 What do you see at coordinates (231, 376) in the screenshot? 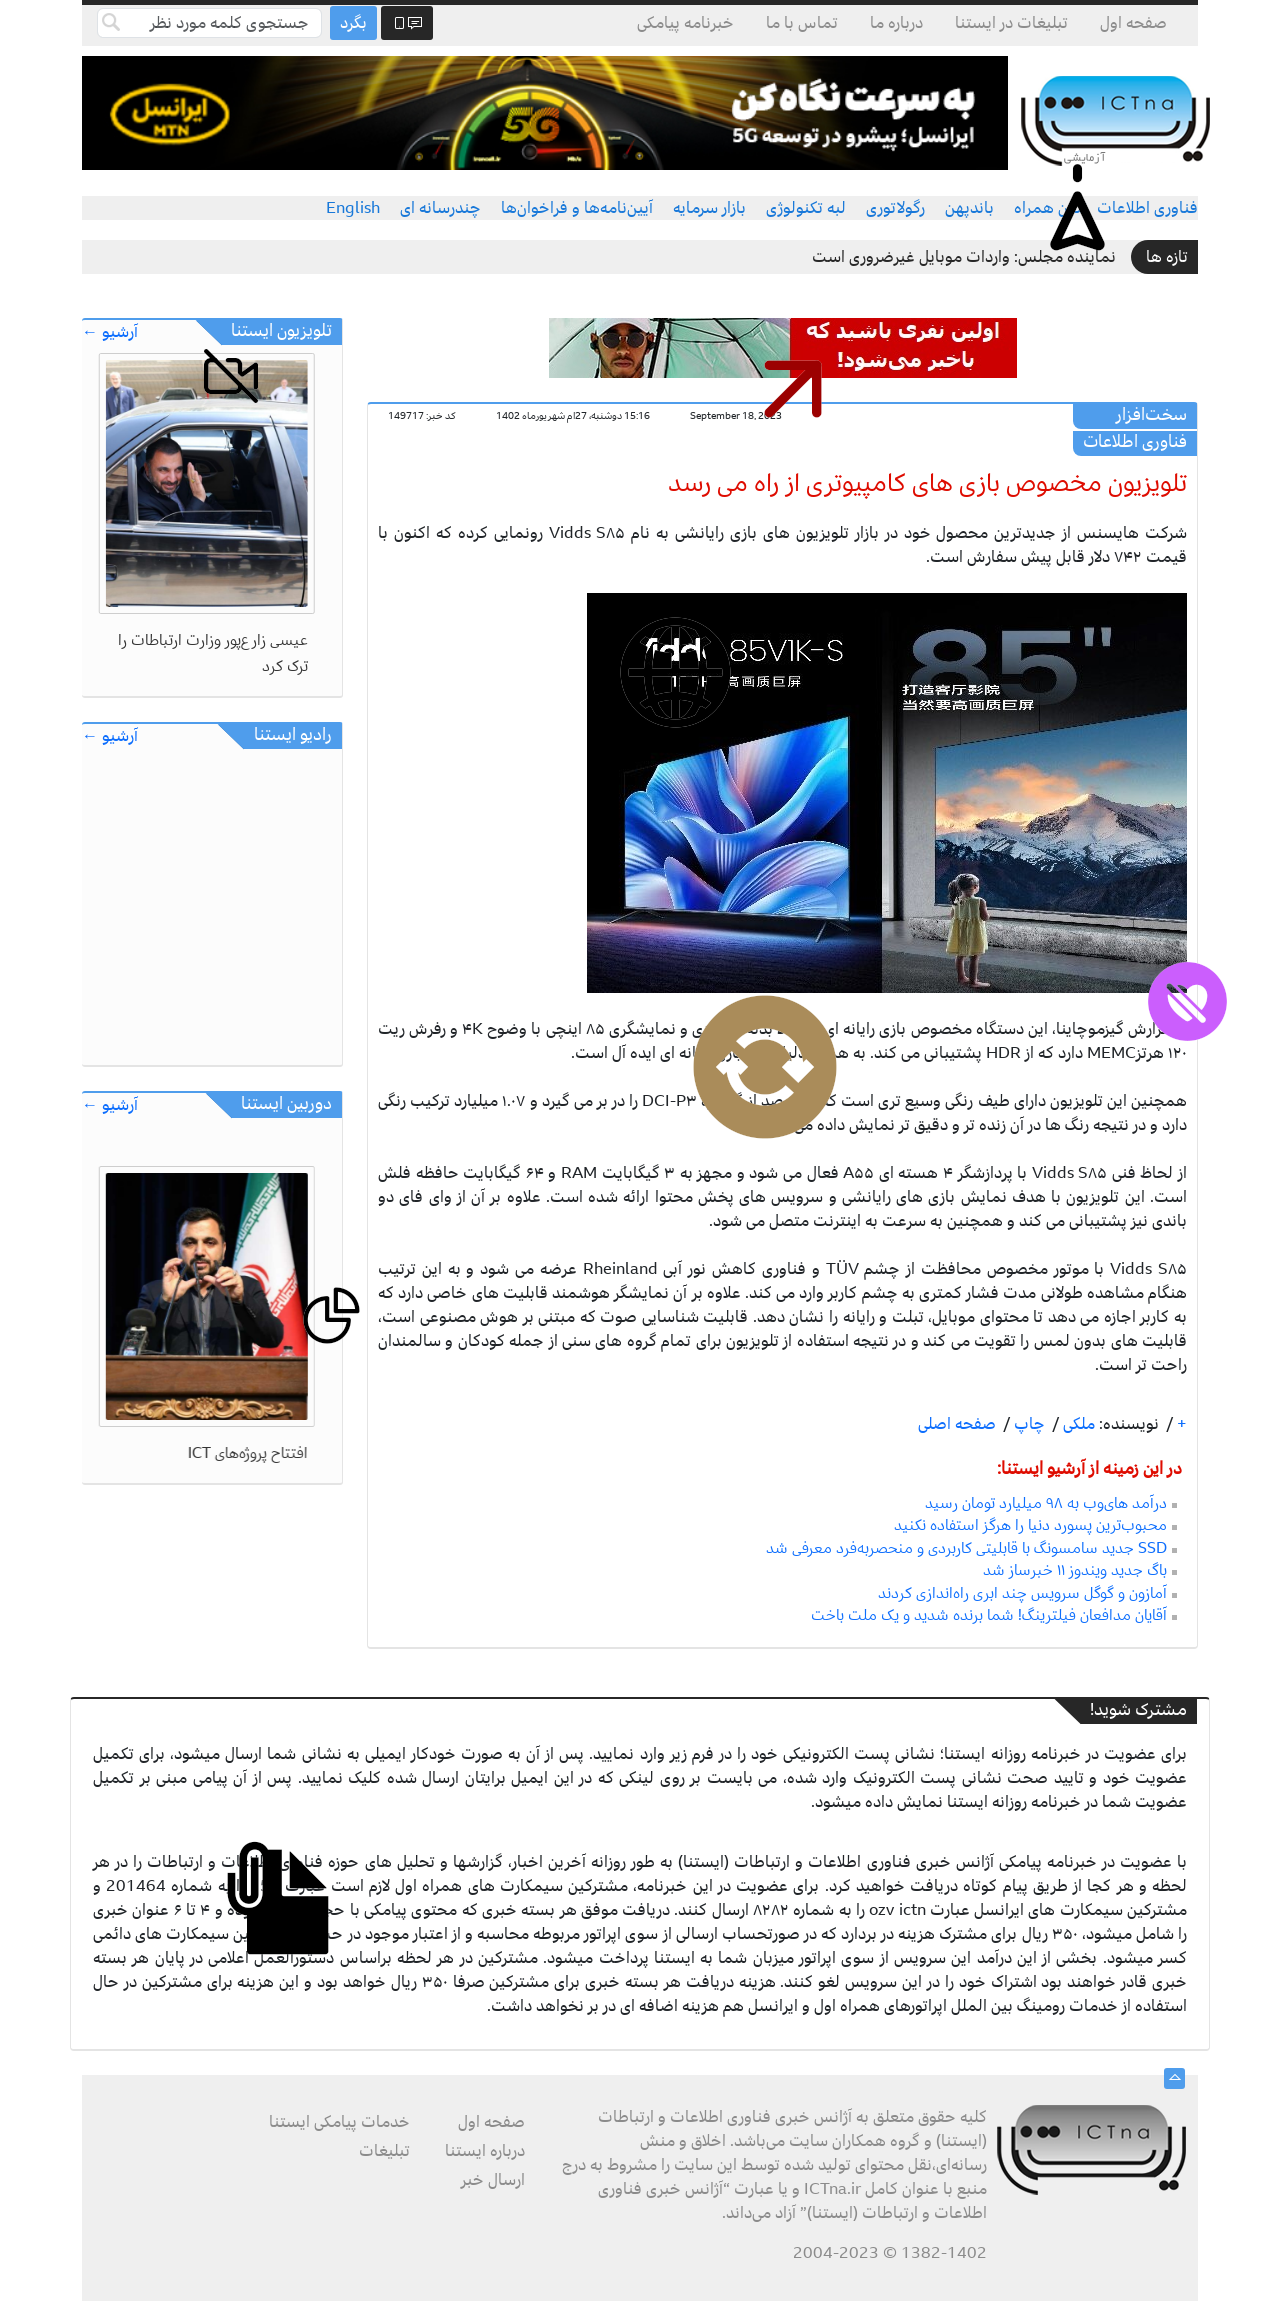
I see `turn off camera or disable video` at bounding box center [231, 376].